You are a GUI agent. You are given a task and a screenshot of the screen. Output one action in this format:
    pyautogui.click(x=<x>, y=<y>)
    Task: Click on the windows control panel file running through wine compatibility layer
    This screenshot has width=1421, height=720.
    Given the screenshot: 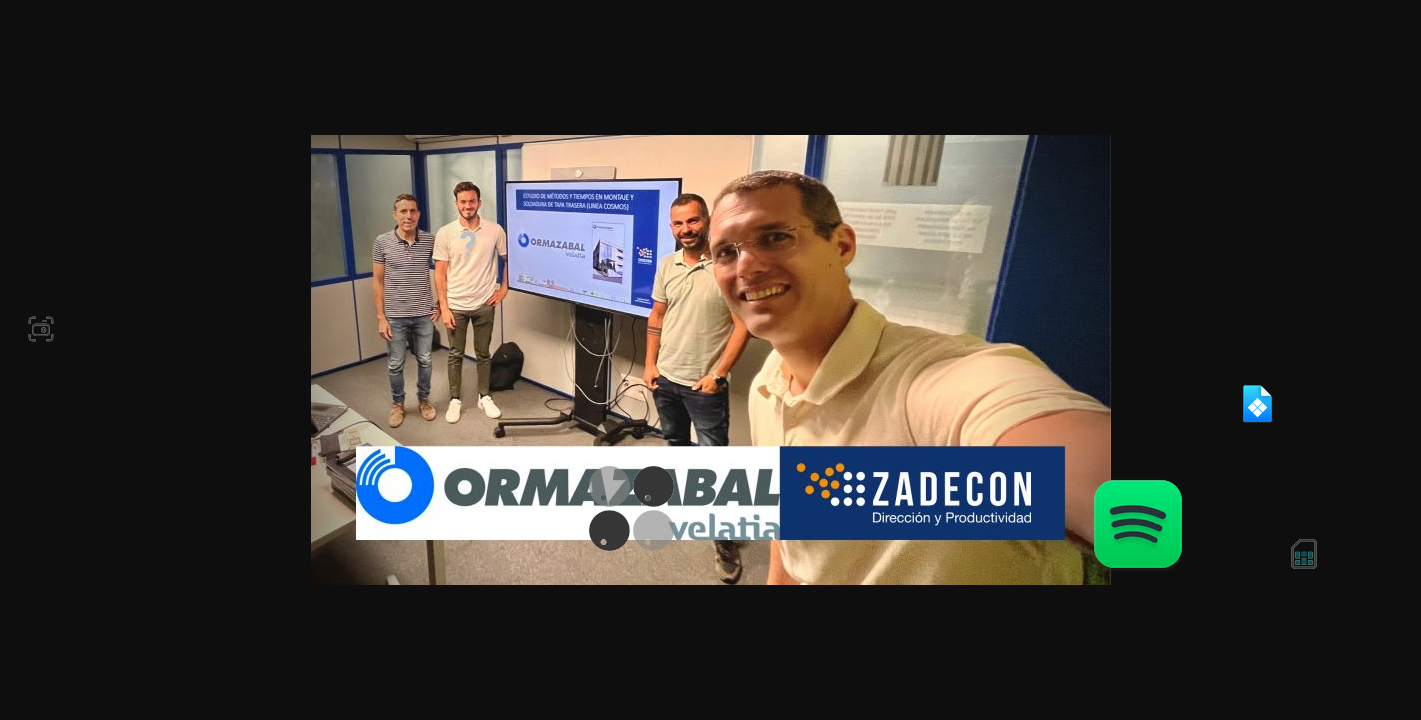 What is the action you would take?
    pyautogui.click(x=1257, y=404)
    